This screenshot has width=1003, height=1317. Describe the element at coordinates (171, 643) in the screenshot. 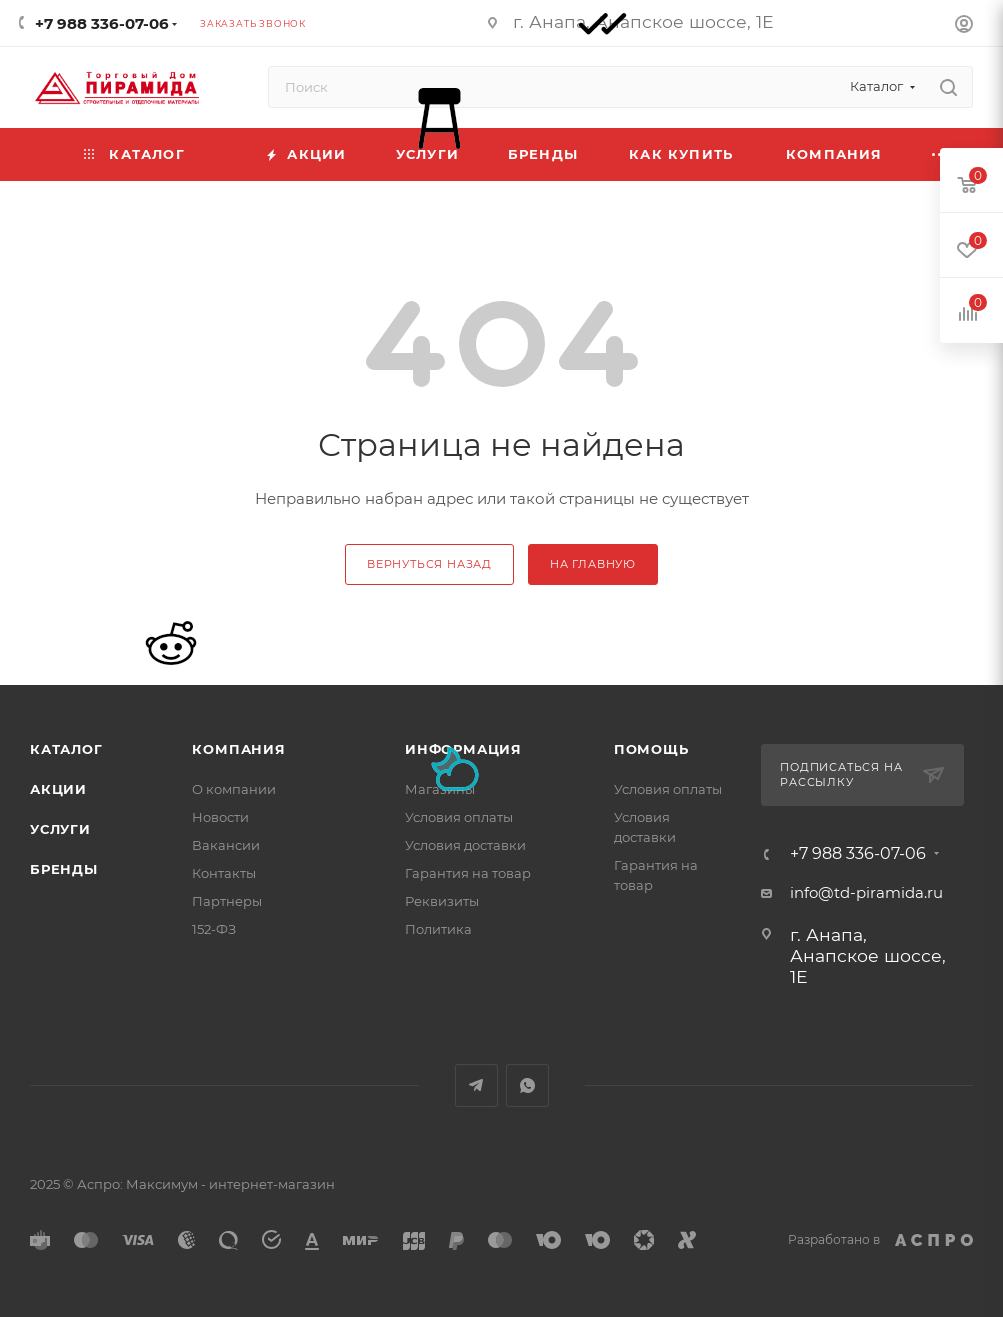

I see `open Reddit app` at that location.